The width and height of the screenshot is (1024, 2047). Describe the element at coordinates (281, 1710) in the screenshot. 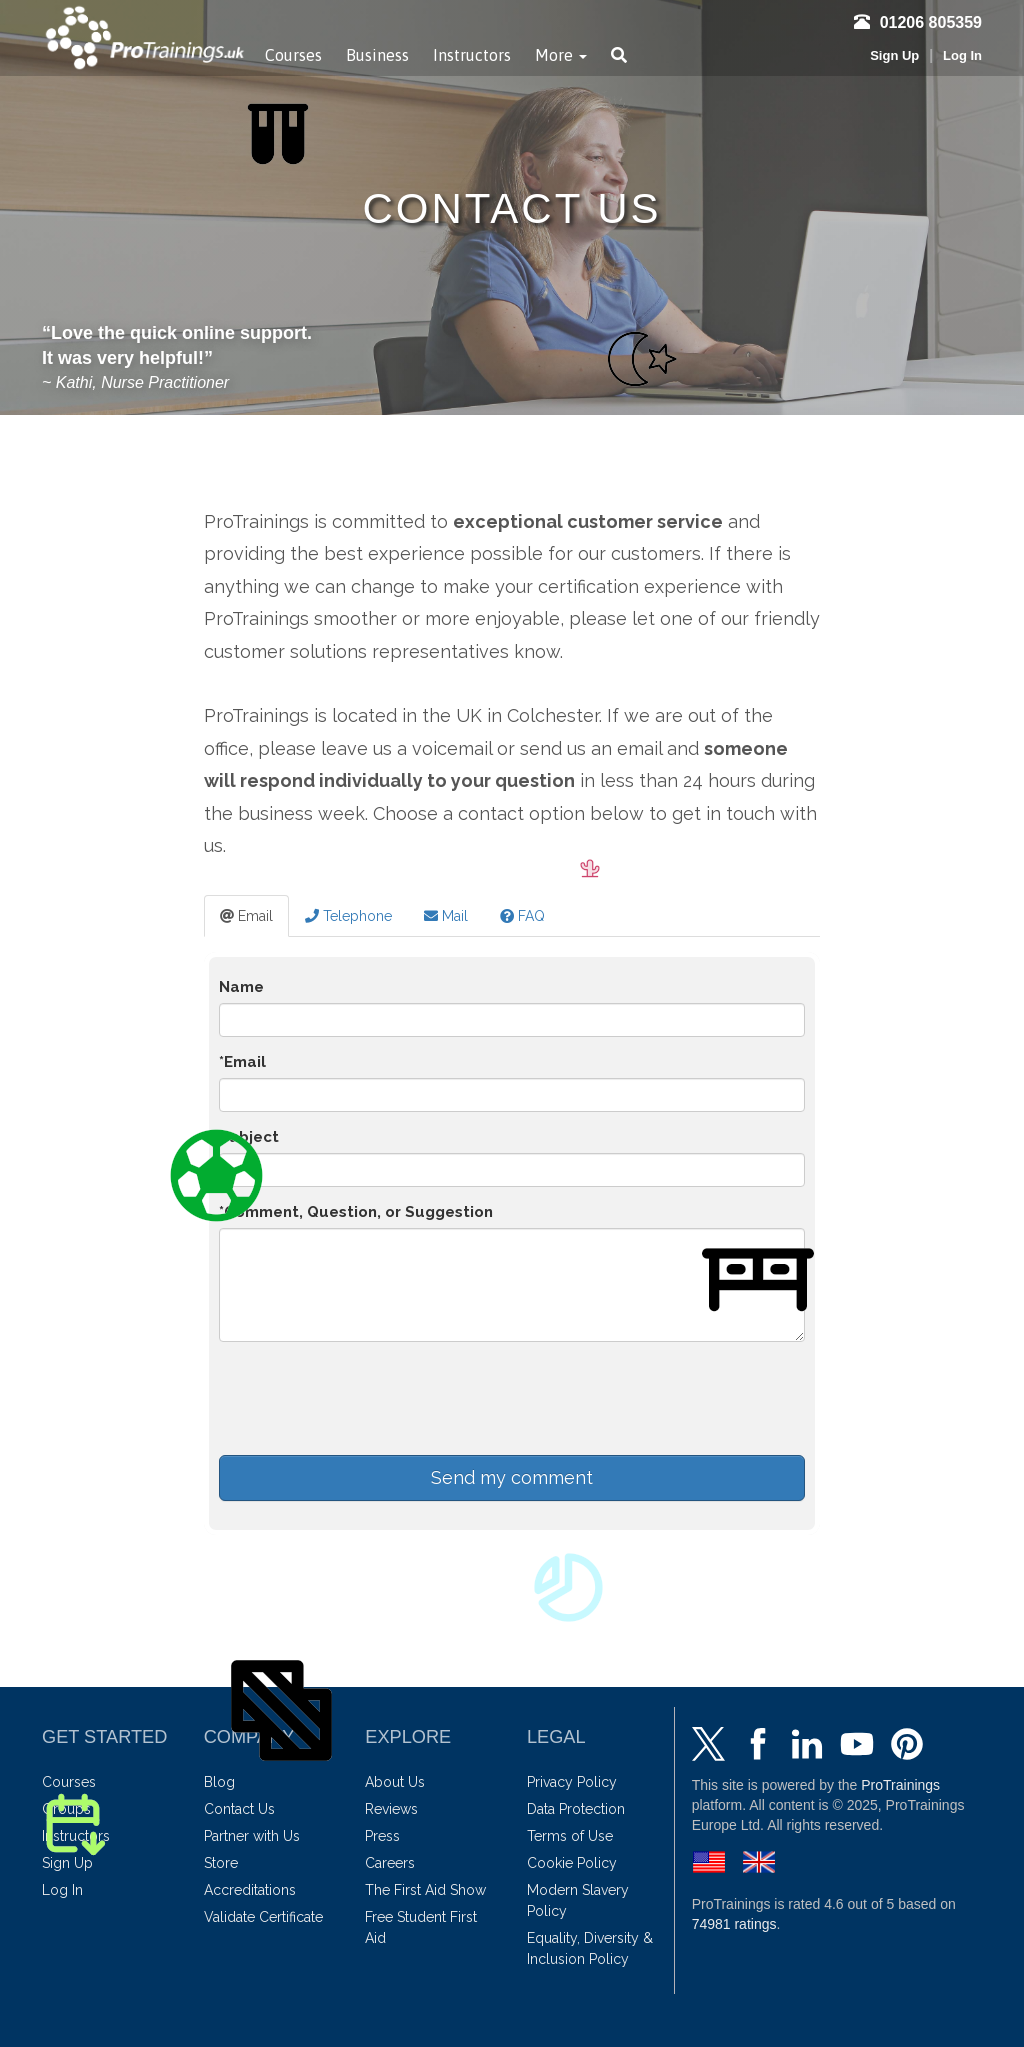

I see `unite or merge two shapes` at that location.